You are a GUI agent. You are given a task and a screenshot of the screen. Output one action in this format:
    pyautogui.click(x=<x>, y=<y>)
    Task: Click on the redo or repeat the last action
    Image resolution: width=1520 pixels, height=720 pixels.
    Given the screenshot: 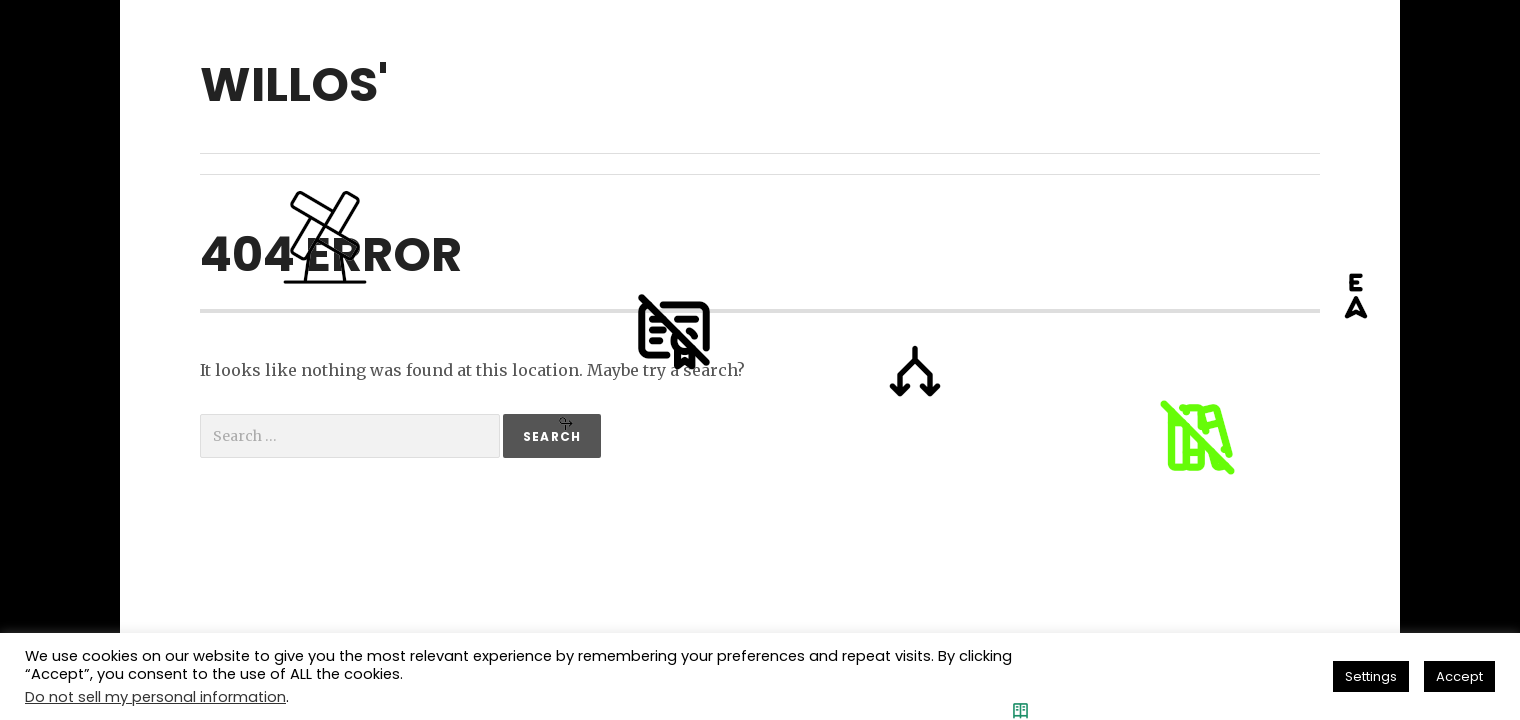 What is the action you would take?
    pyautogui.click(x=565, y=423)
    